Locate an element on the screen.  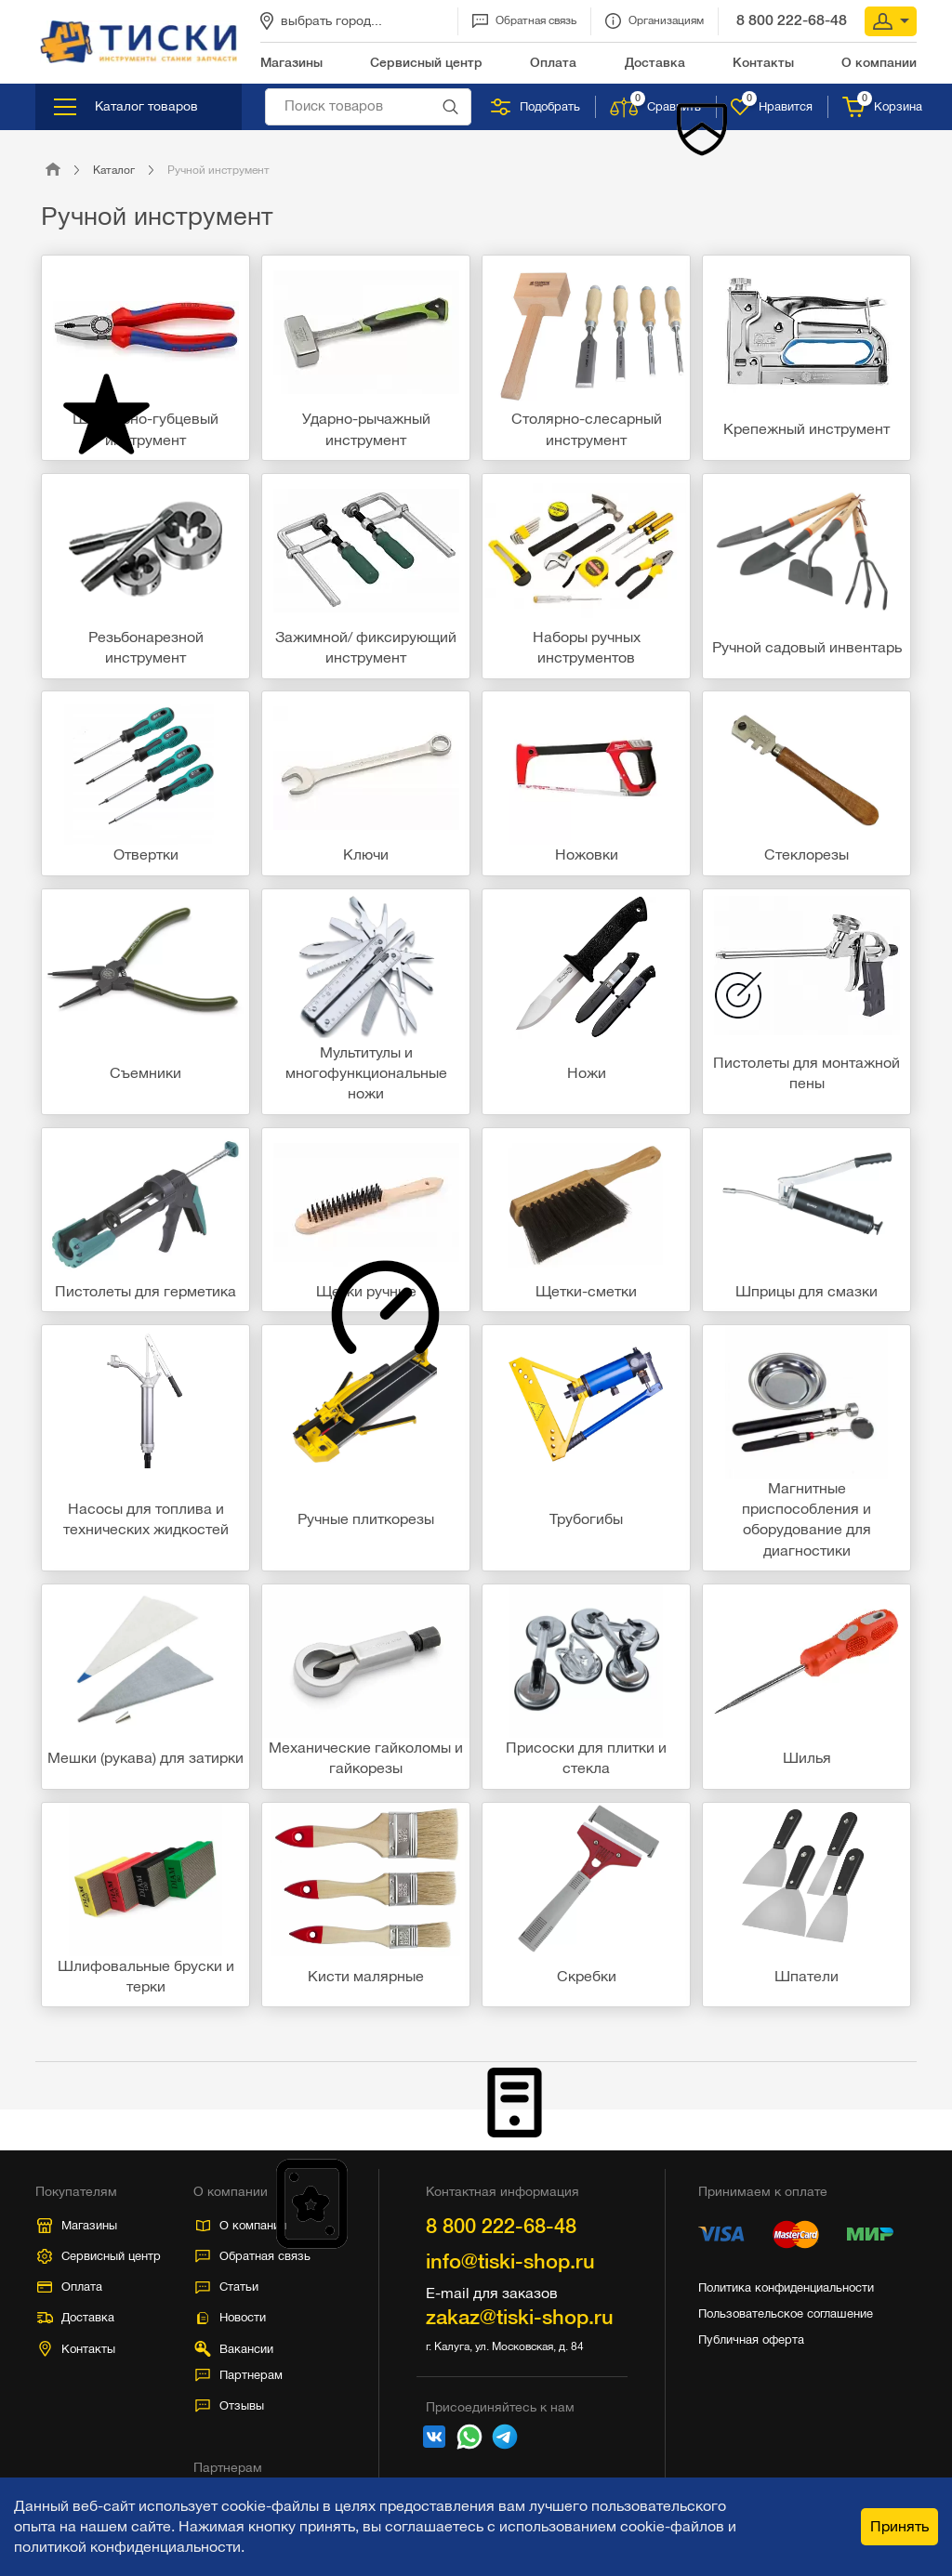
access security or protection settings is located at coordinates (702, 126).